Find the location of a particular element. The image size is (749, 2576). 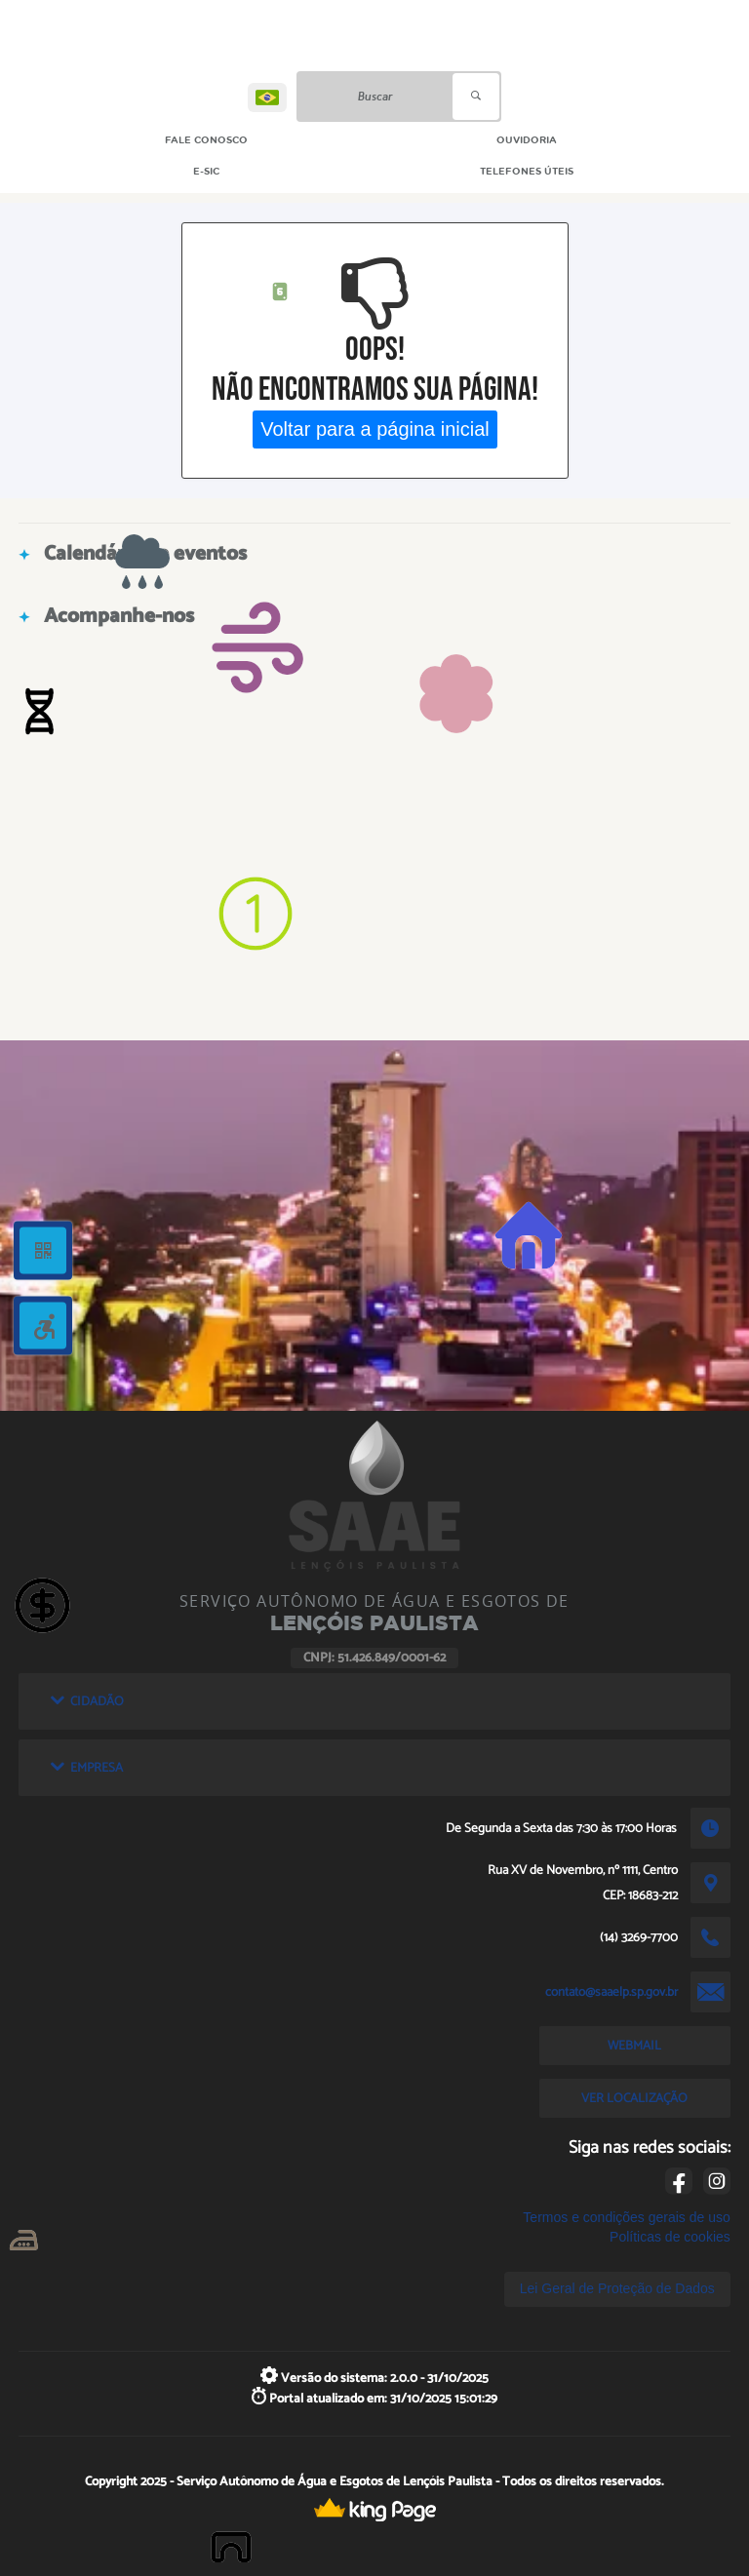

view bridge or infrastructure information is located at coordinates (231, 2545).